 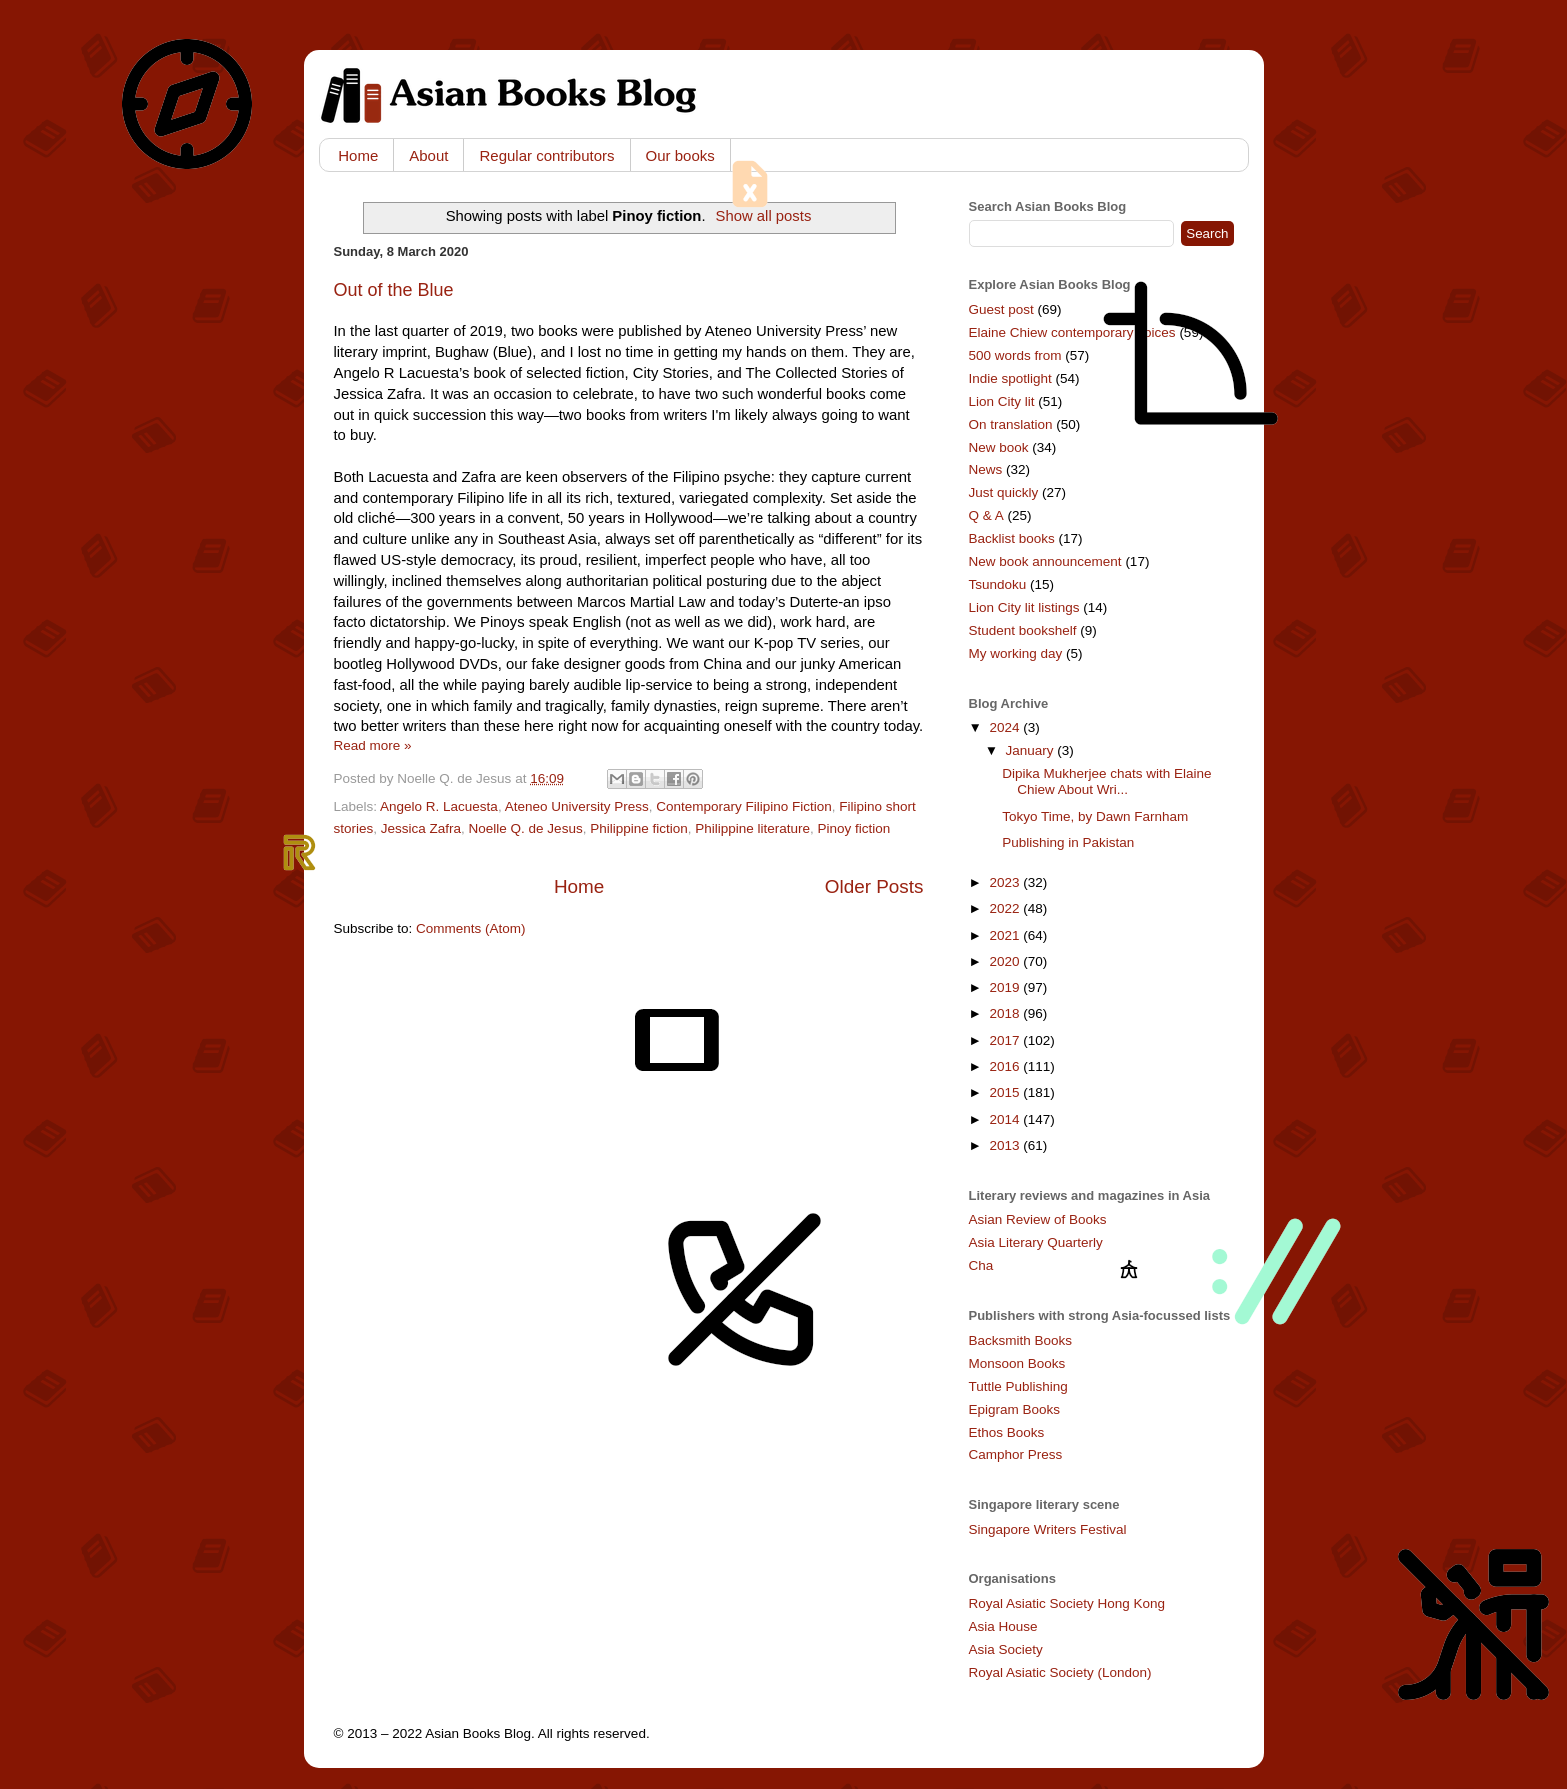 I want to click on end or decline a phone call, so click(x=744, y=1289).